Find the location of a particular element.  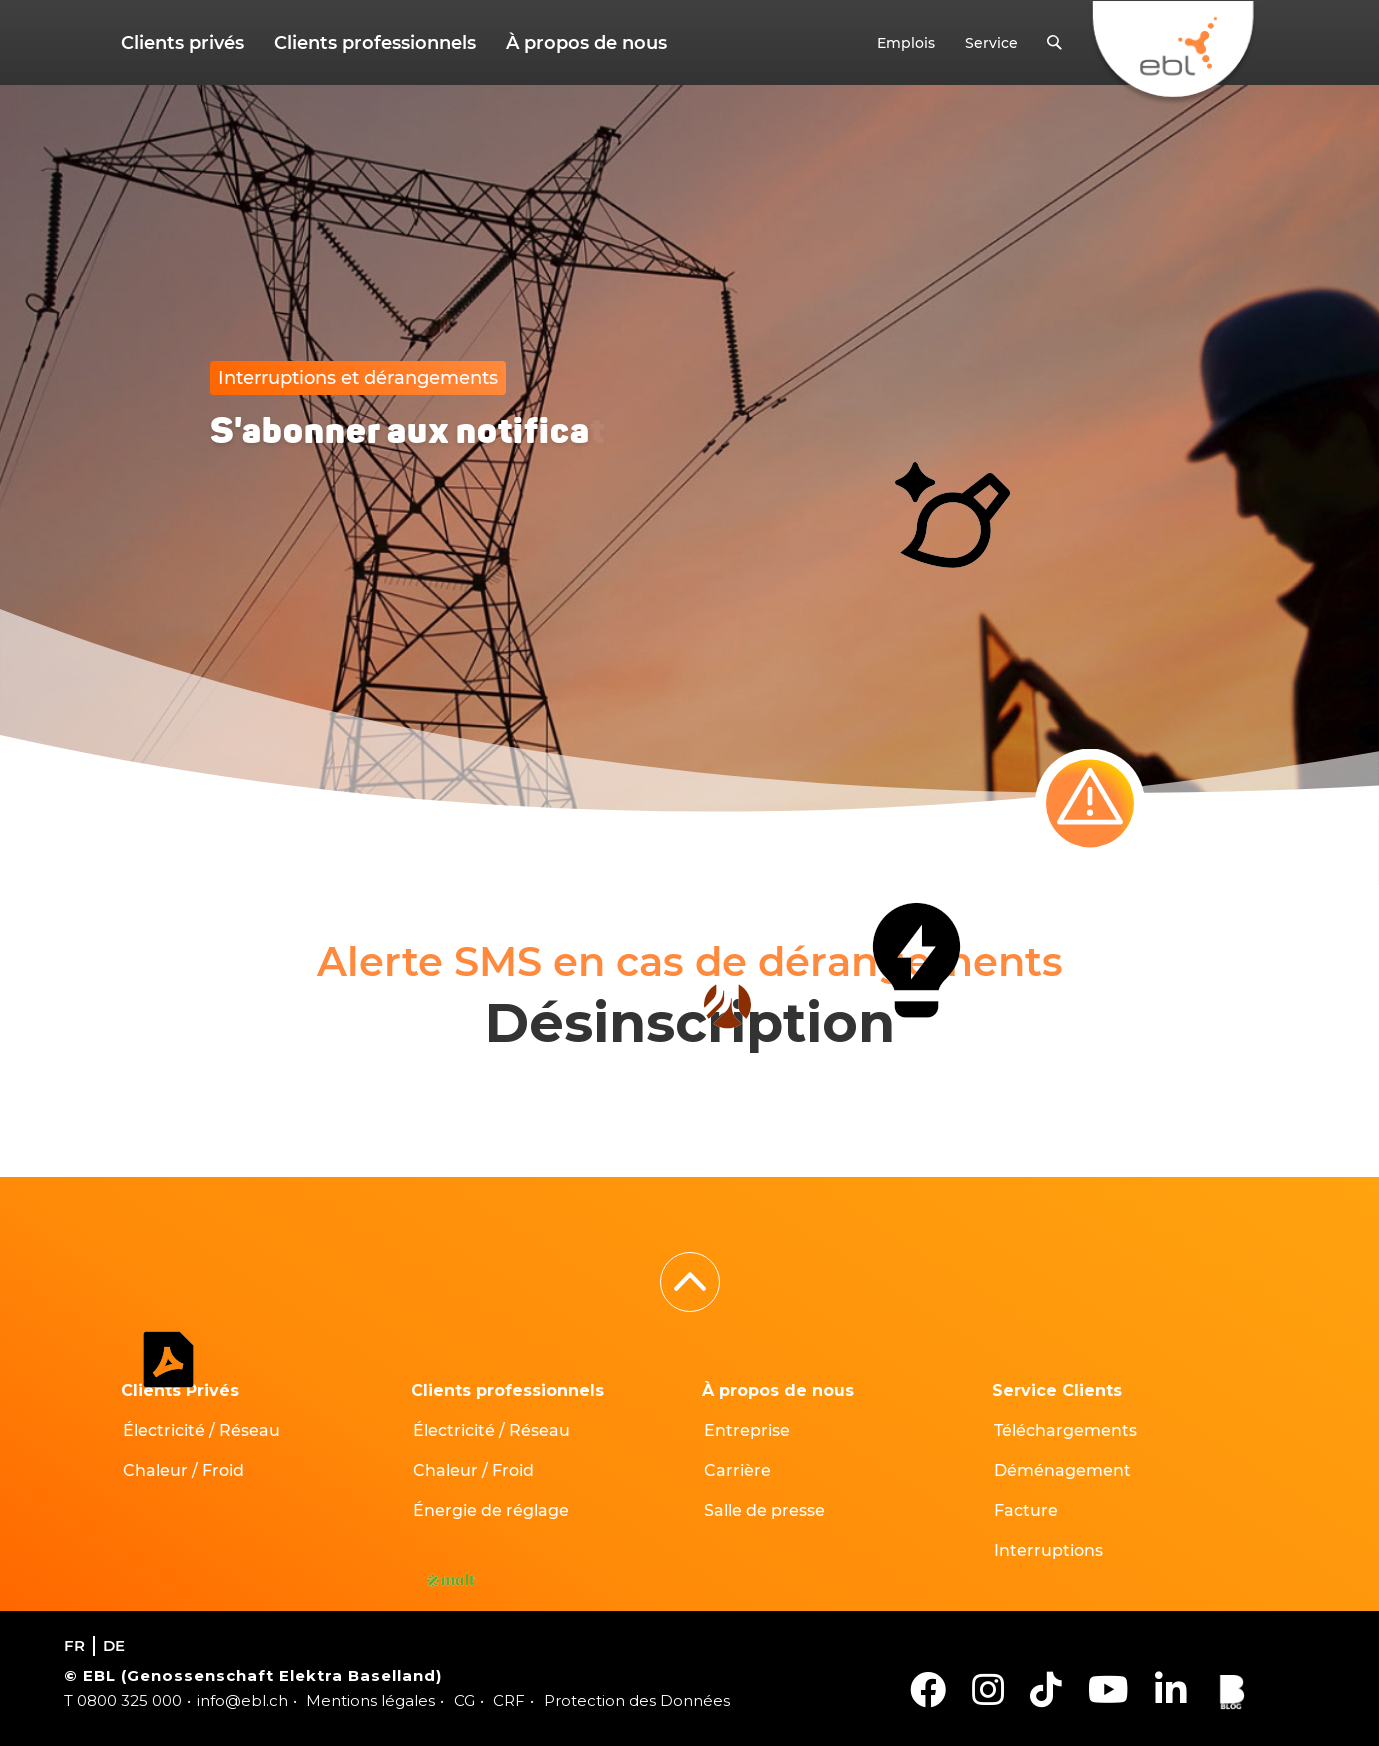

visit malt freelancer platform is located at coordinates (451, 1580).